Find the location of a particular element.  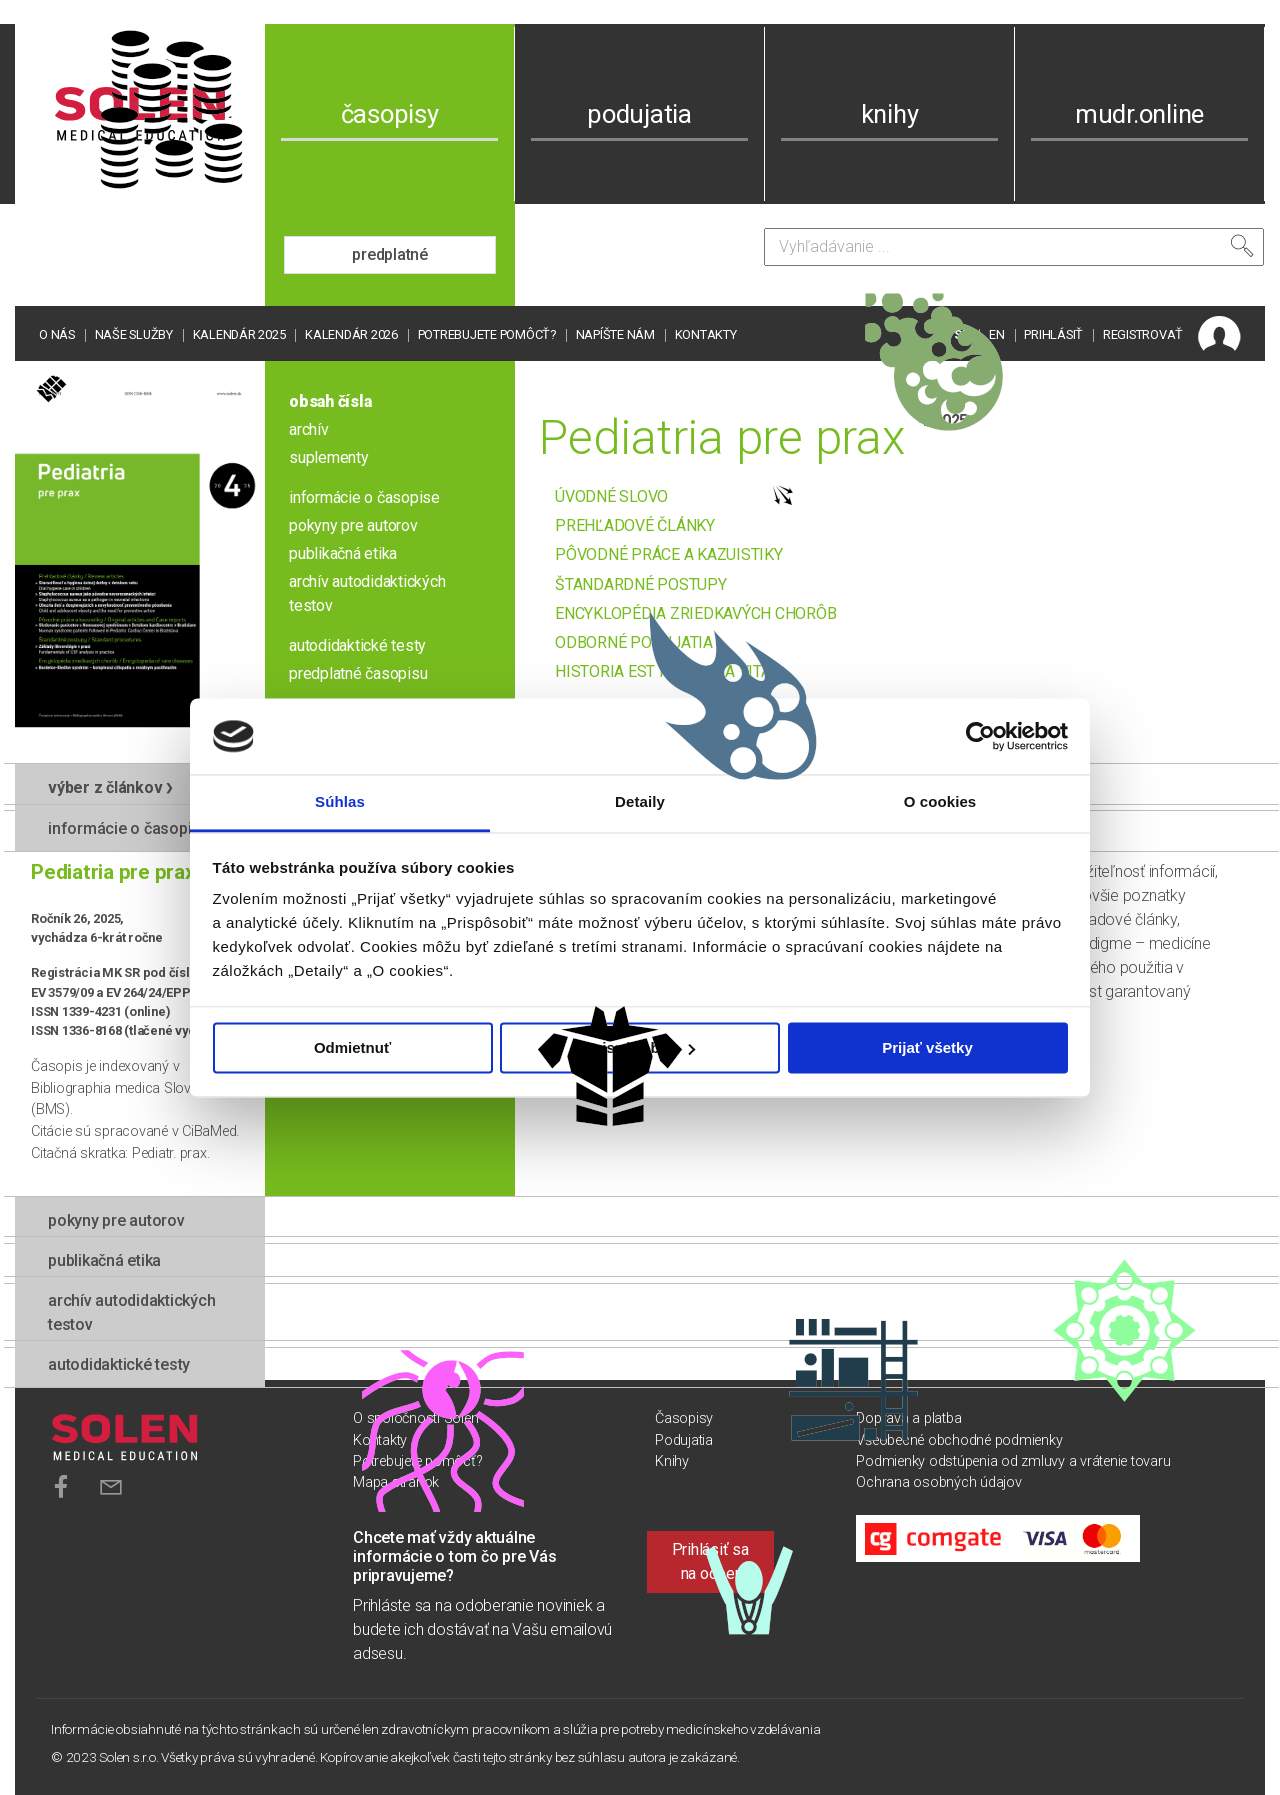

select tentacle monster enemy type is located at coordinates (443, 1431).